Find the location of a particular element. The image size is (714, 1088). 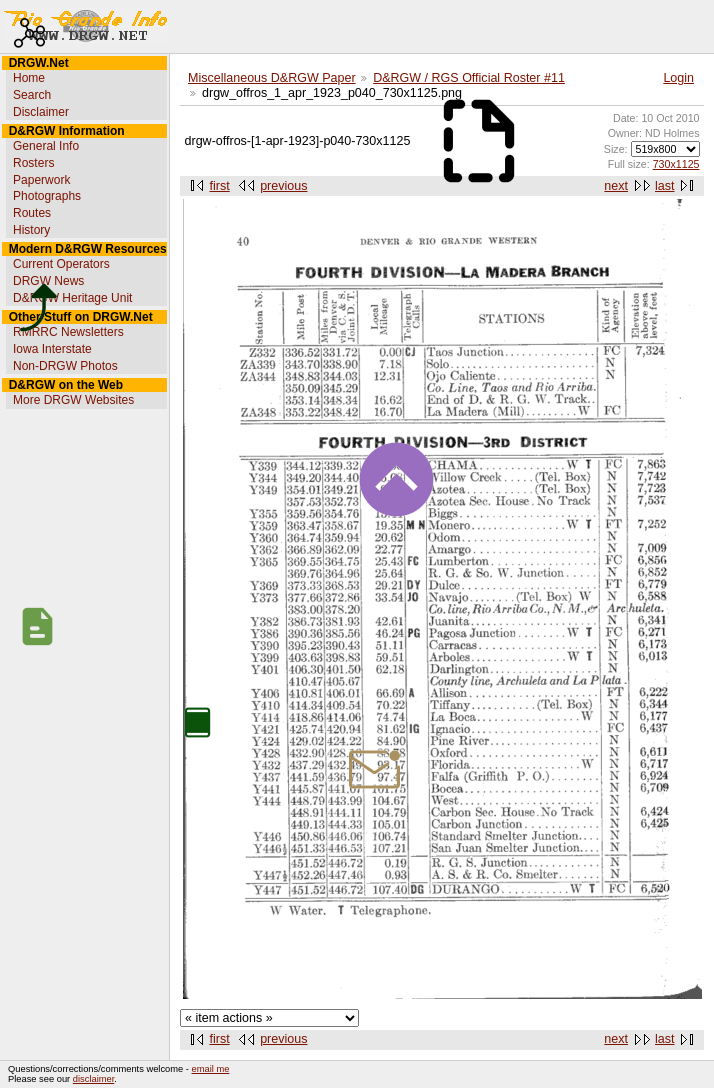

go back and up in navigation is located at coordinates (38, 307).